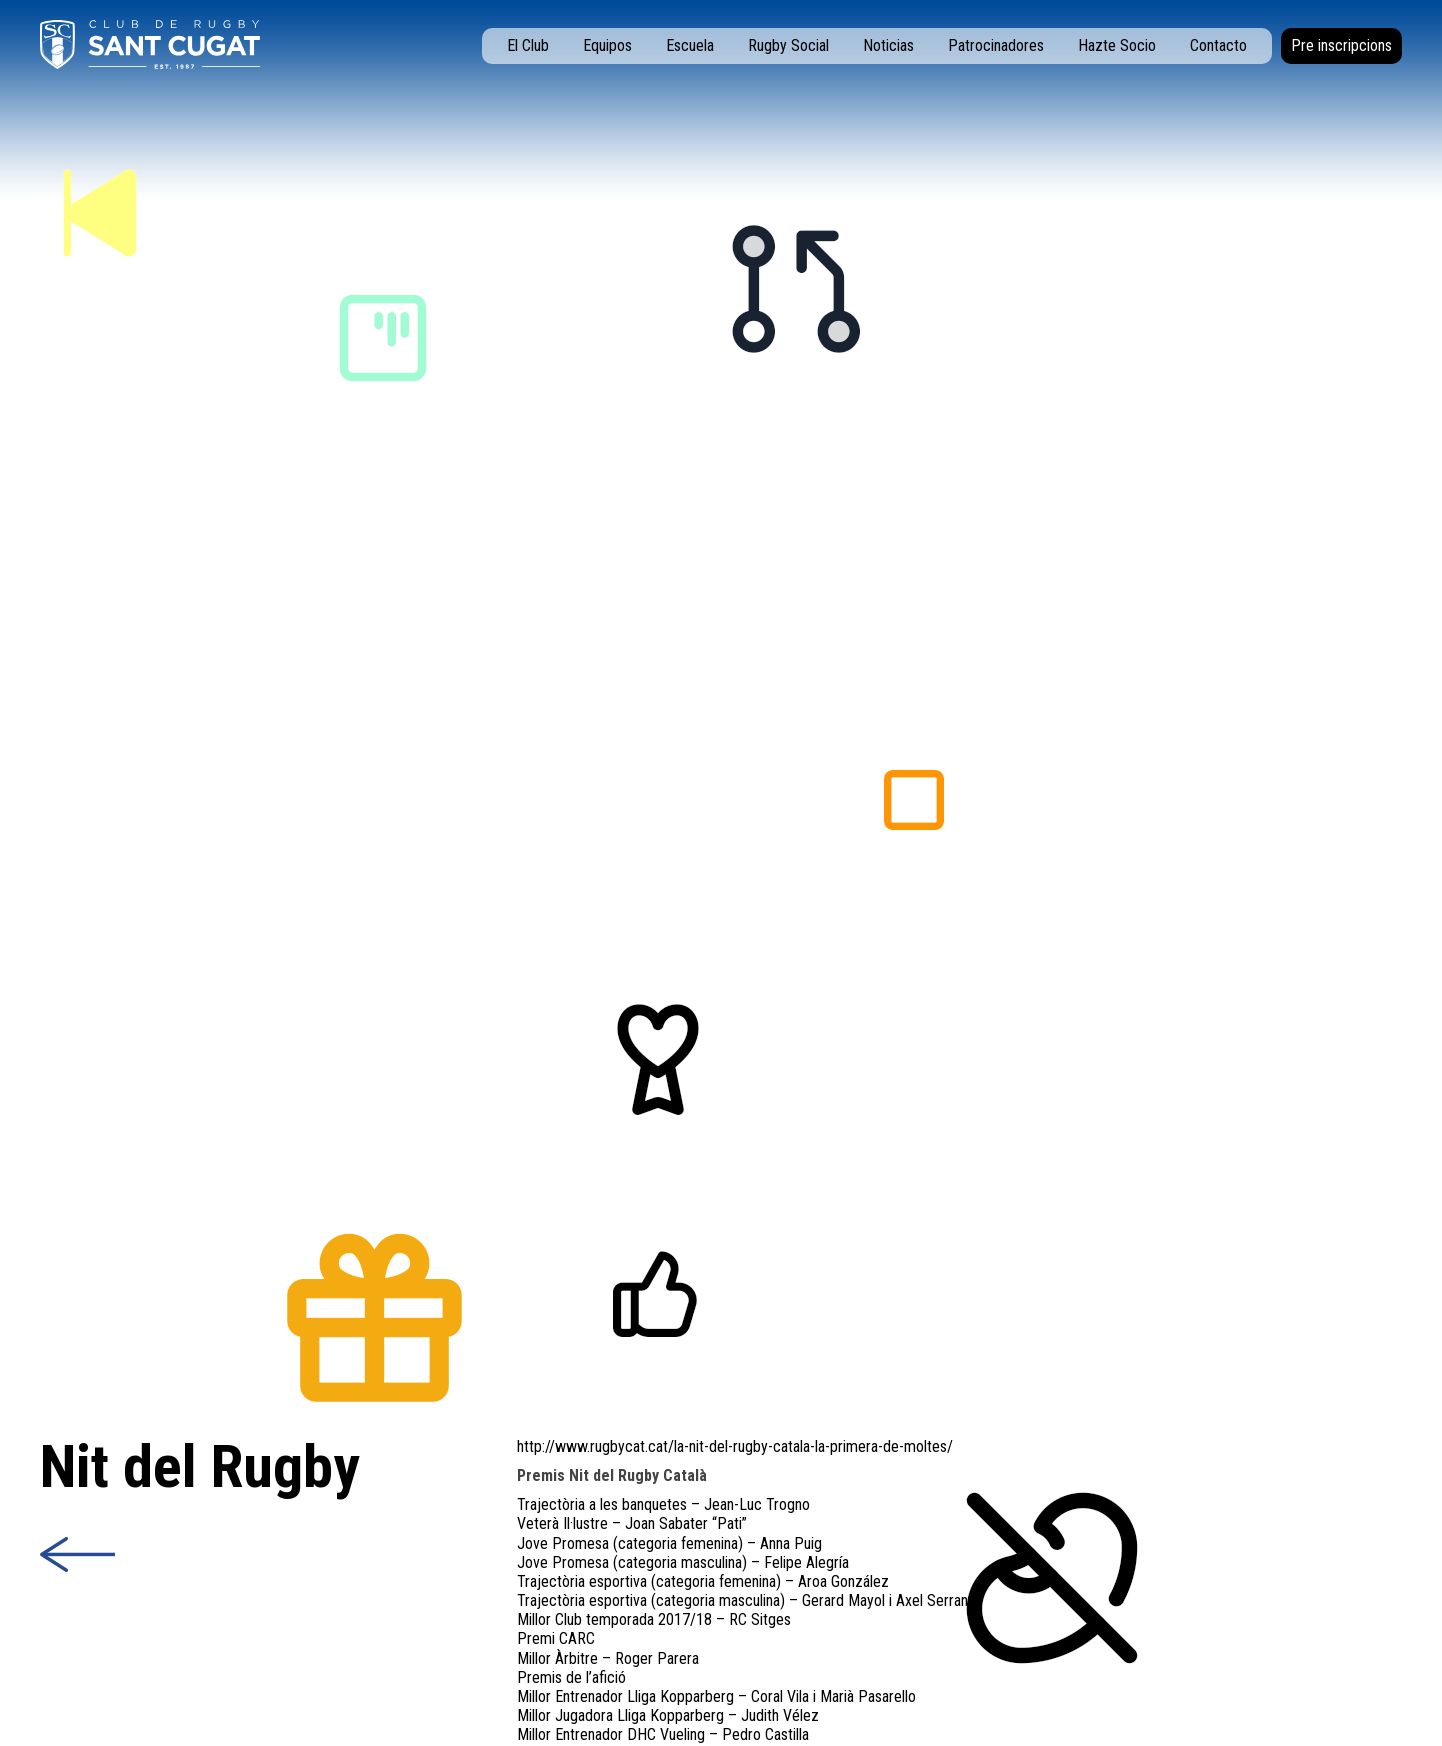 The width and height of the screenshot is (1442, 1746). I want to click on like or upvote content, so click(656, 1293).